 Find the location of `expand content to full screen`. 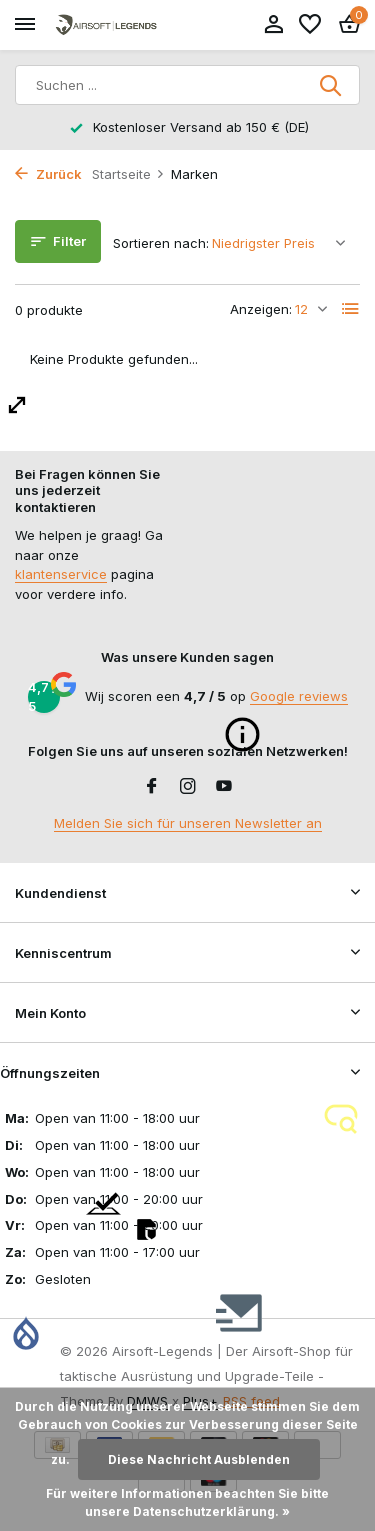

expand content to full screen is located at coordinates (17, 405).